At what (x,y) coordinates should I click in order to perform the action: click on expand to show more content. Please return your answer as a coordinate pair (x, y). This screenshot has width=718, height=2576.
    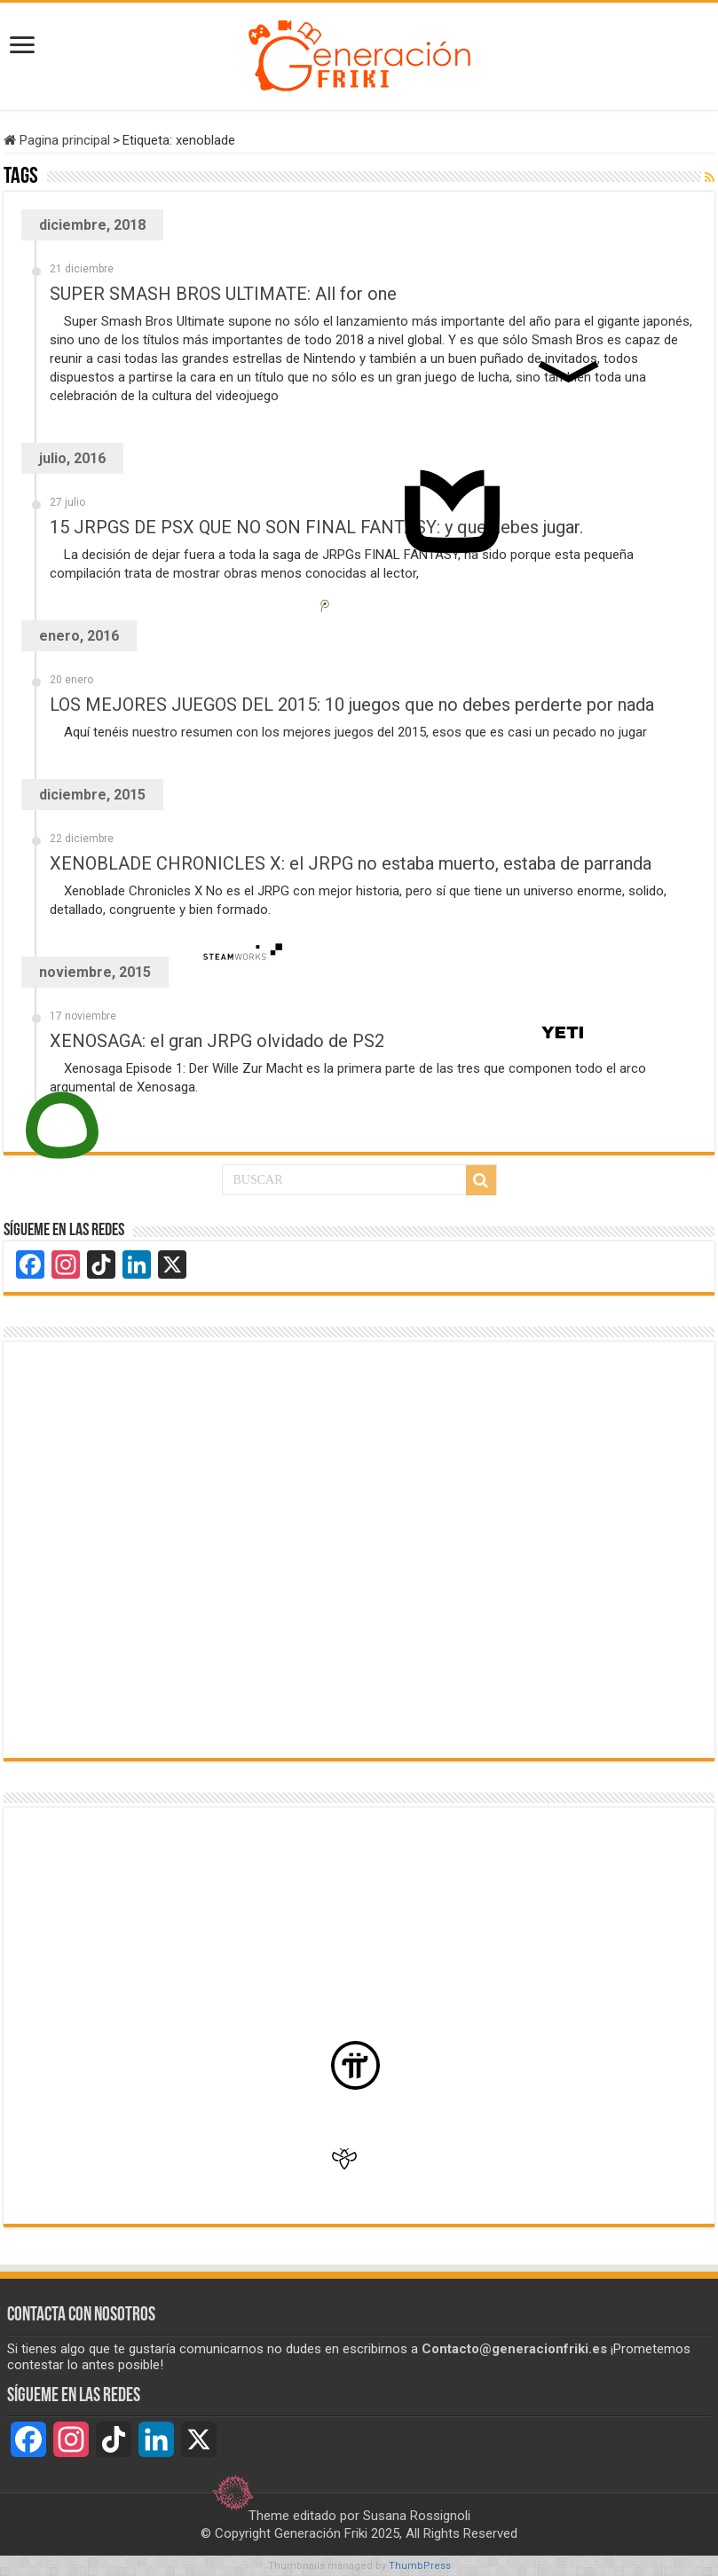
    Looking at the image, I should click on (568, 370).